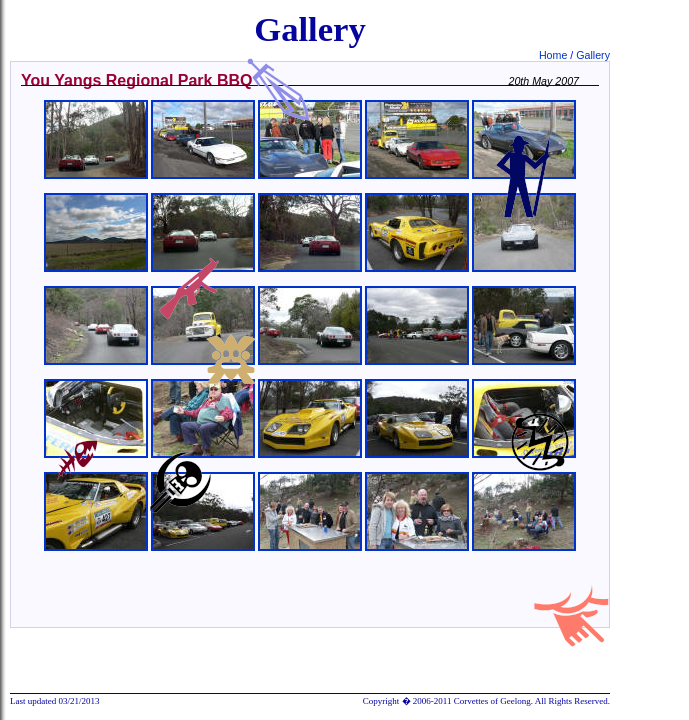 This screenshot has height=720, width=689. What do you see at coordinates (231, 359) in the screenshot?
I see `decorative tribal or aztec-style game badge` at bounding box center [231, 359].